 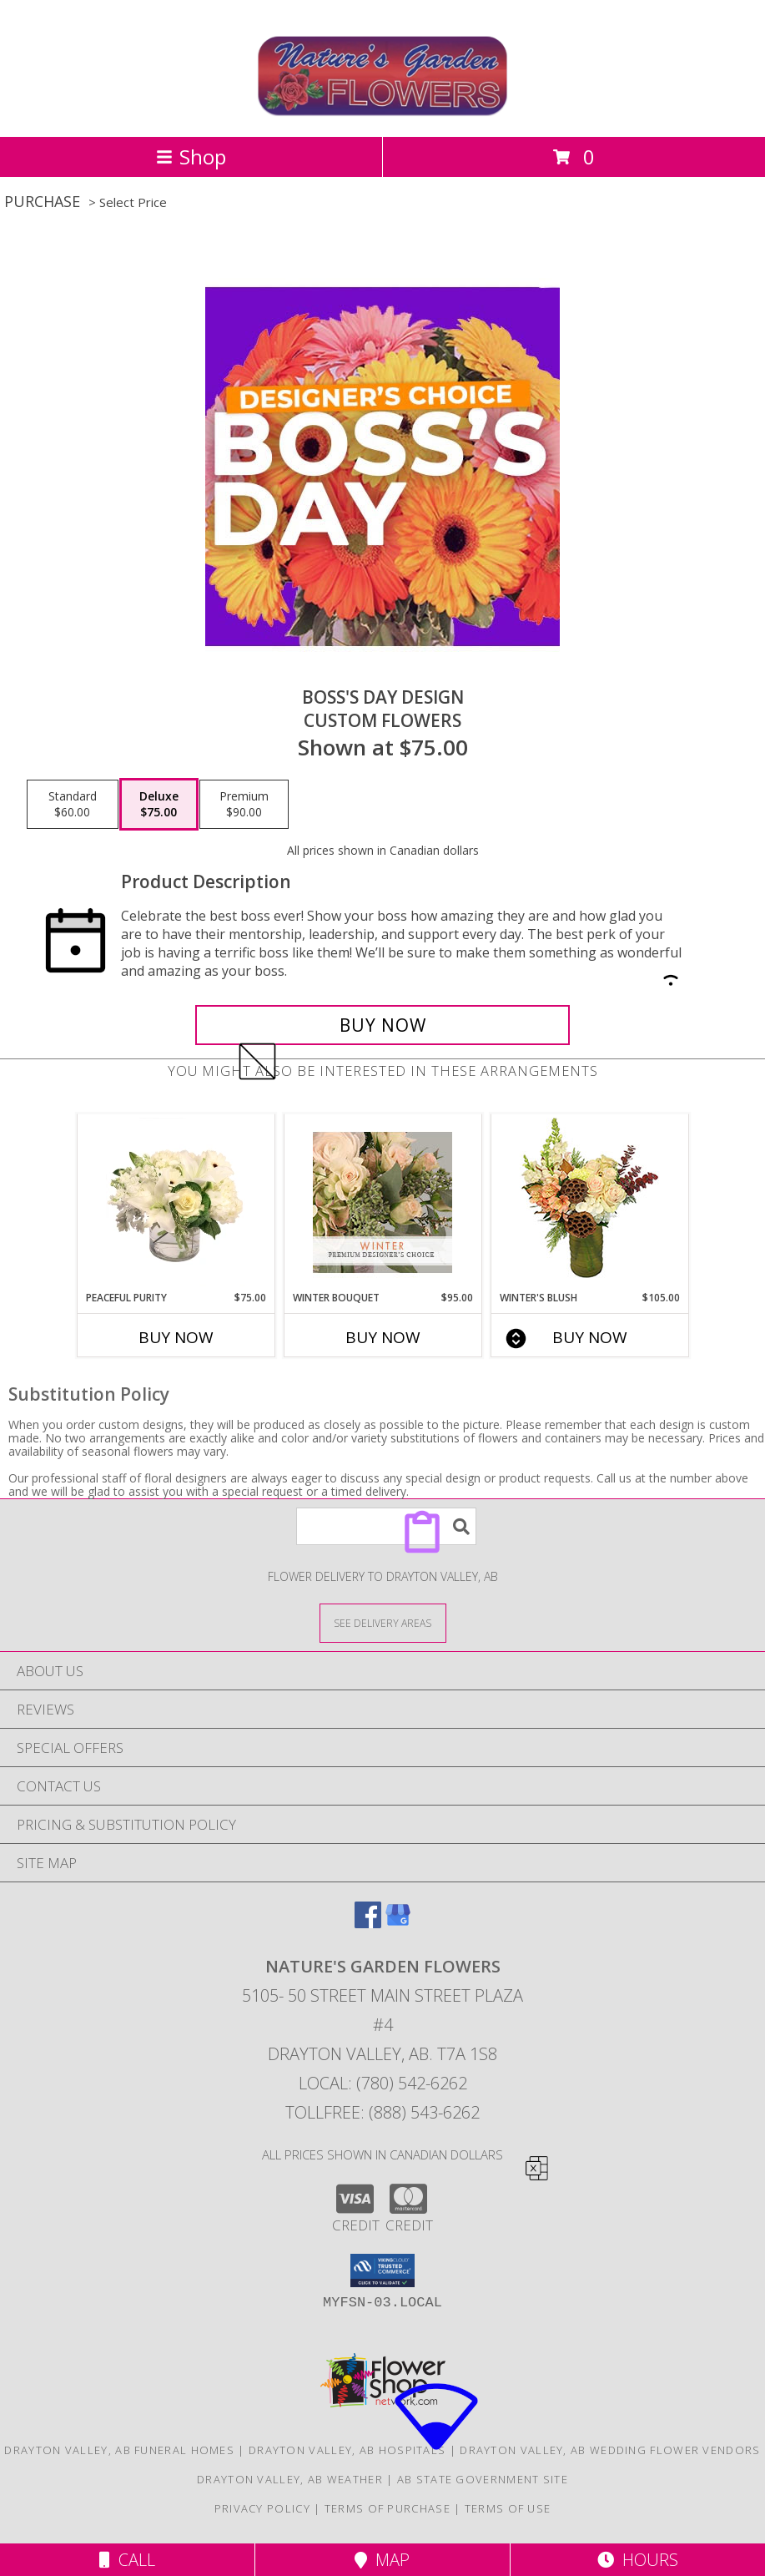 What do you see at coordinates (537, 2168) in the screenshot?
I see `open microsoft excel` at bounding box center [537, 2168].